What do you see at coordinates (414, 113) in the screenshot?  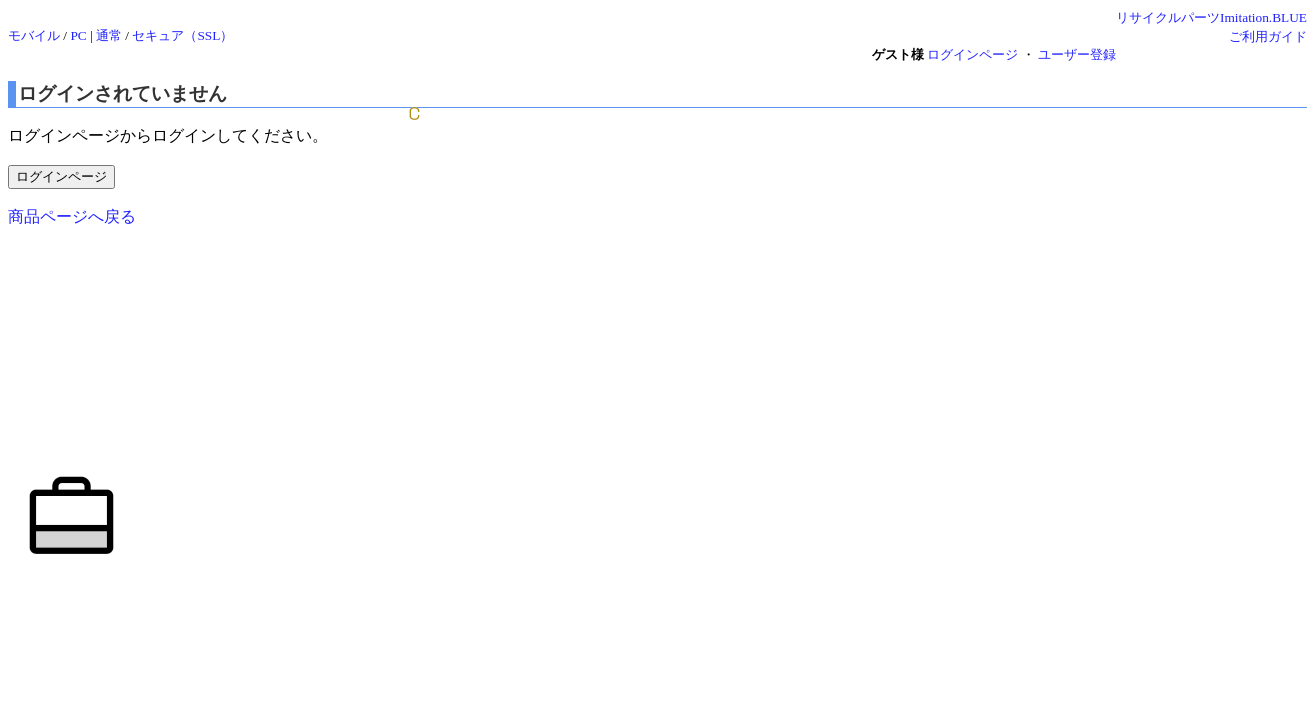 I see `indicates a "C" grade or rating` at bounding box center [414, 113].